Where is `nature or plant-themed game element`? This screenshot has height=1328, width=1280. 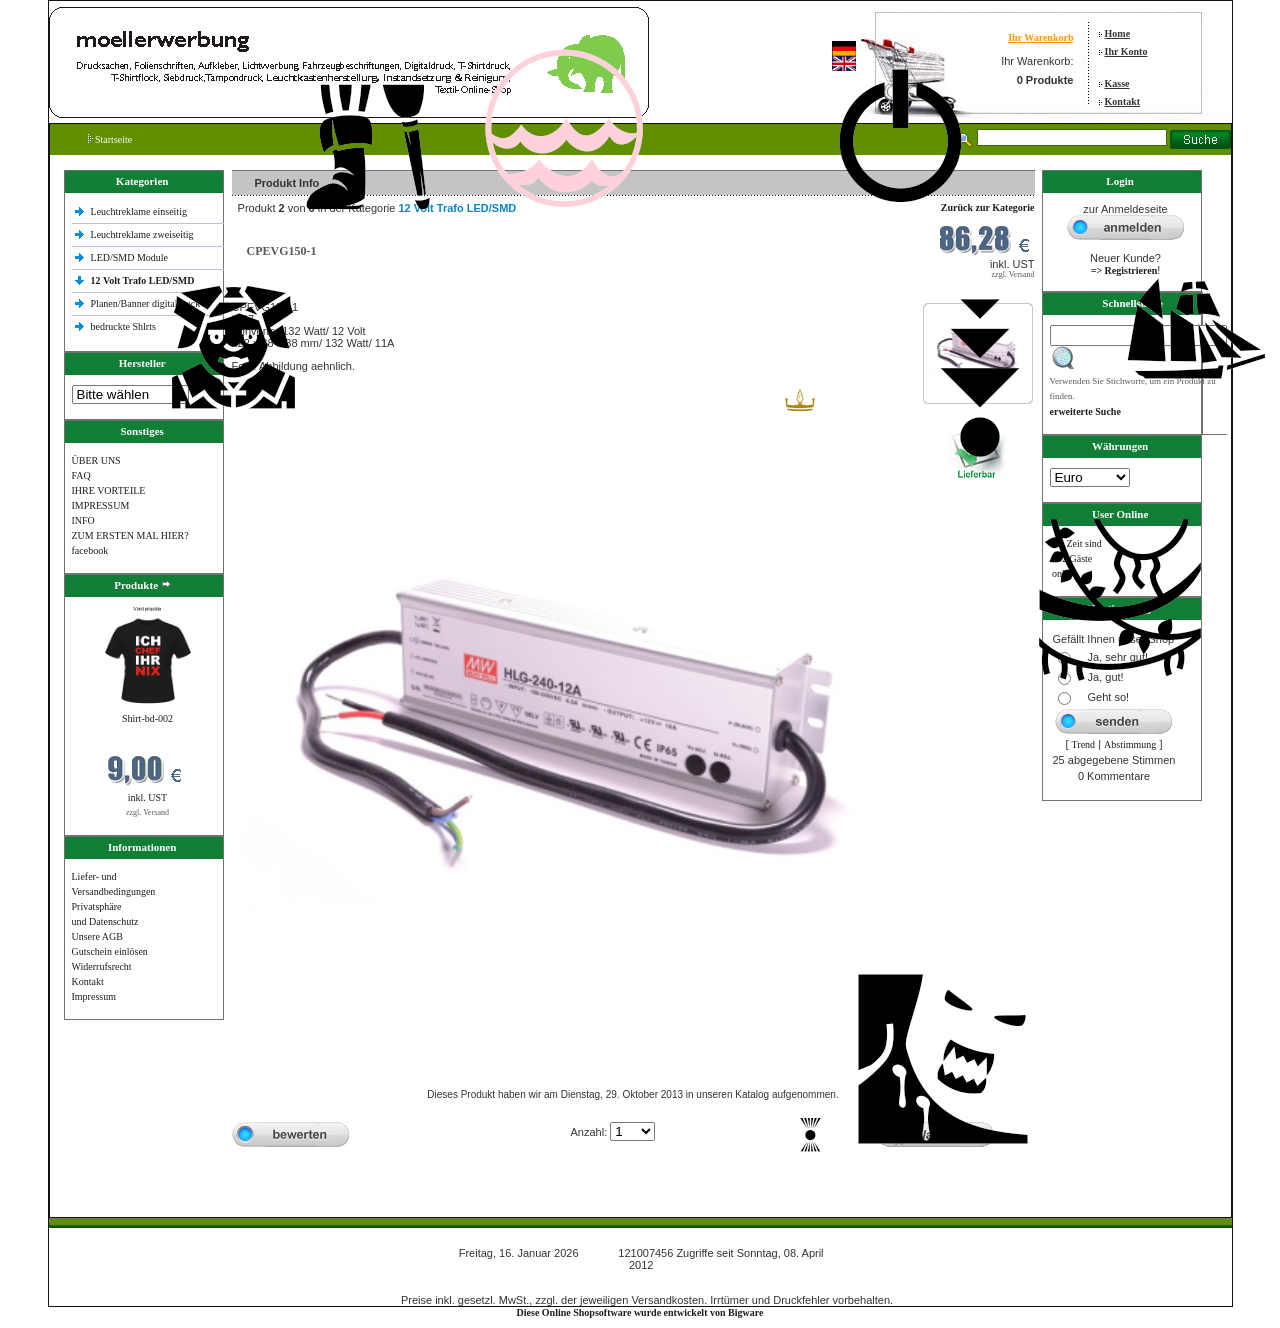
nature or plant-themed game element is located at coordinates (1120, 600).